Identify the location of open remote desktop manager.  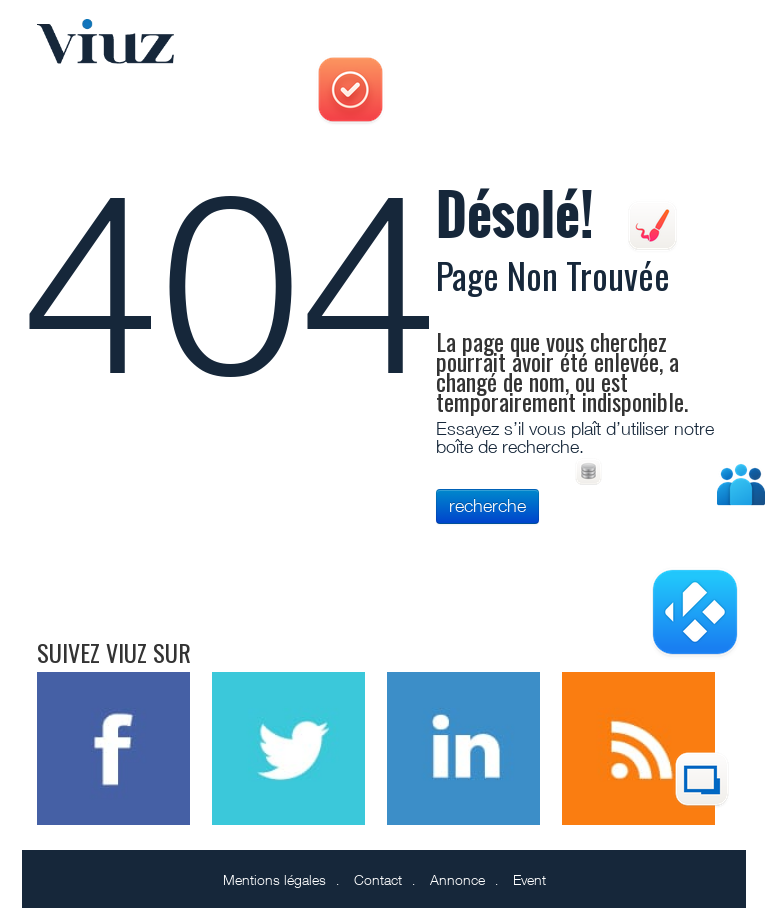
(702, 779).